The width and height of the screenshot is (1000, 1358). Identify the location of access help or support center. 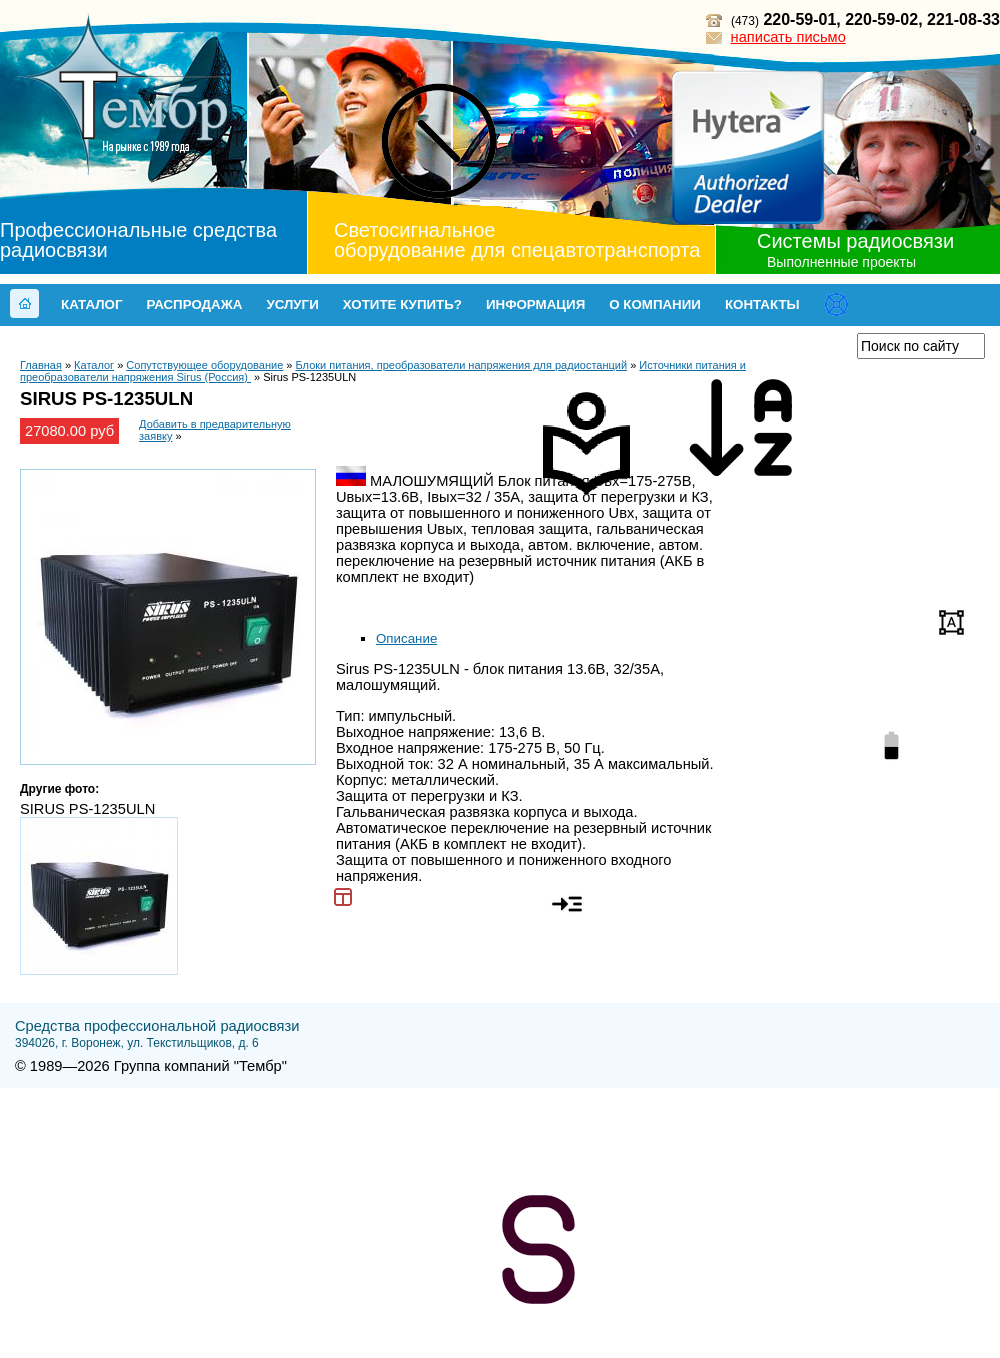
(836, 304).